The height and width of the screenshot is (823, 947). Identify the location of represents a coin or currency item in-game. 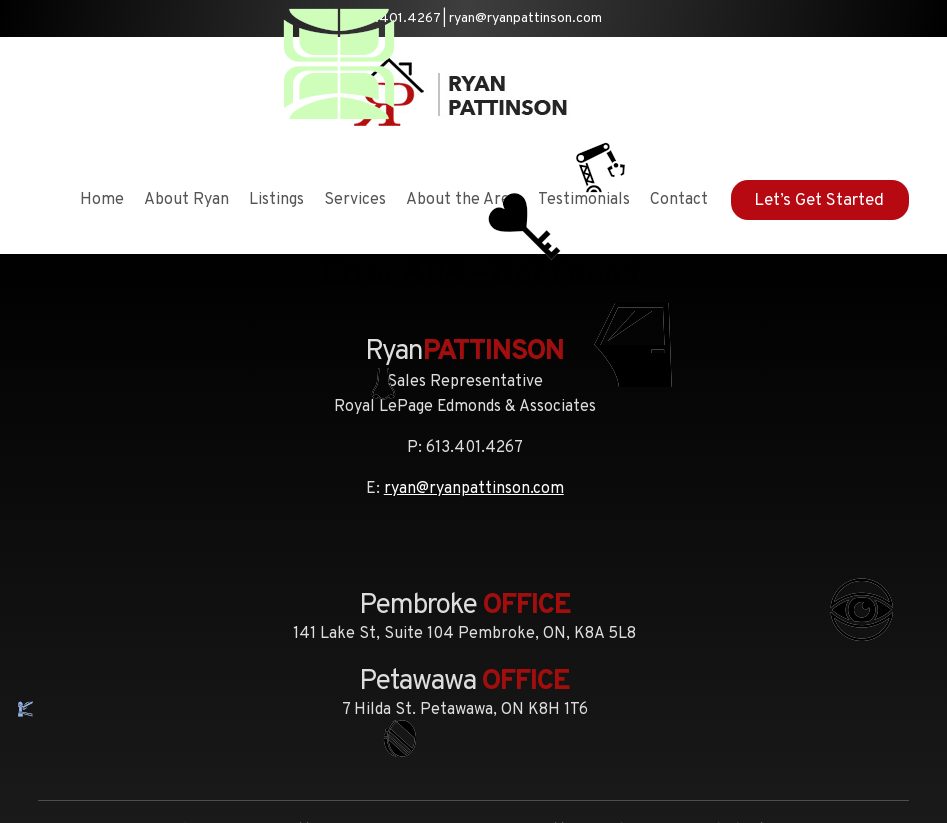
(400, 738).